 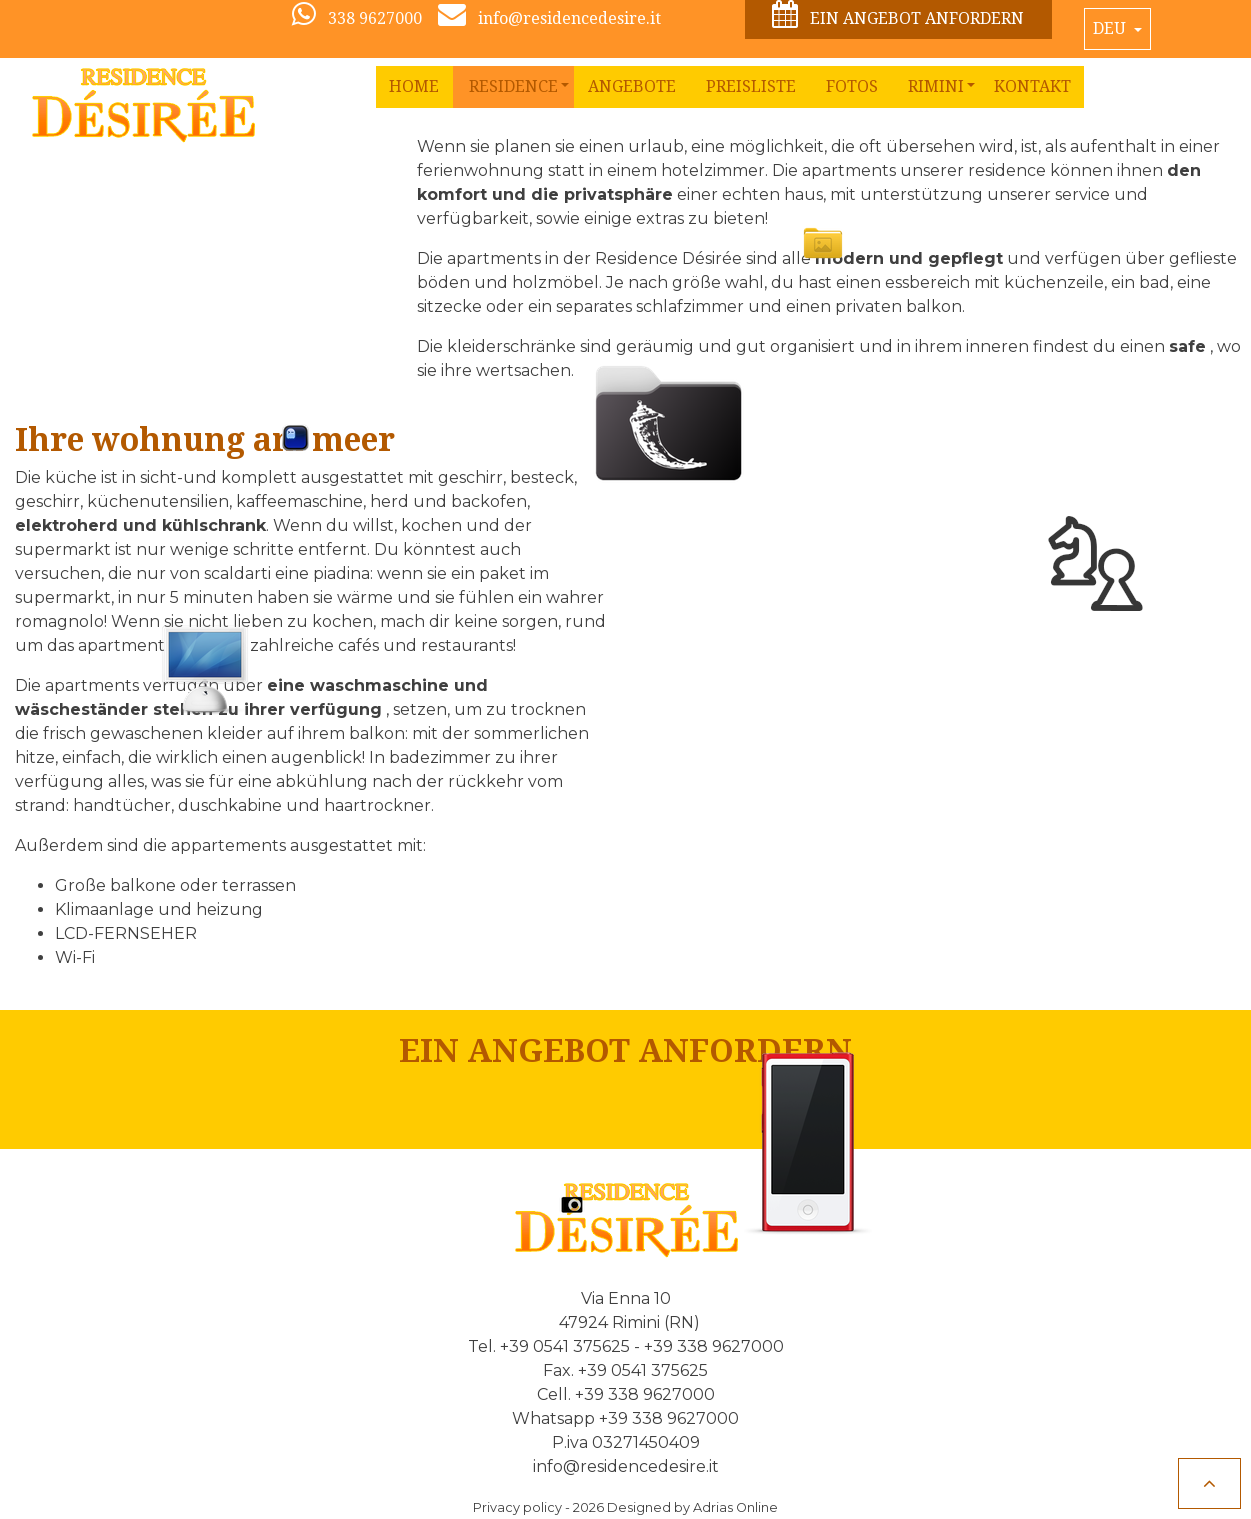 What do you see at coordinates (295, 437) in the screenshot?
I see `open ghostty terminal emulator` at bounding box center [295, 437].